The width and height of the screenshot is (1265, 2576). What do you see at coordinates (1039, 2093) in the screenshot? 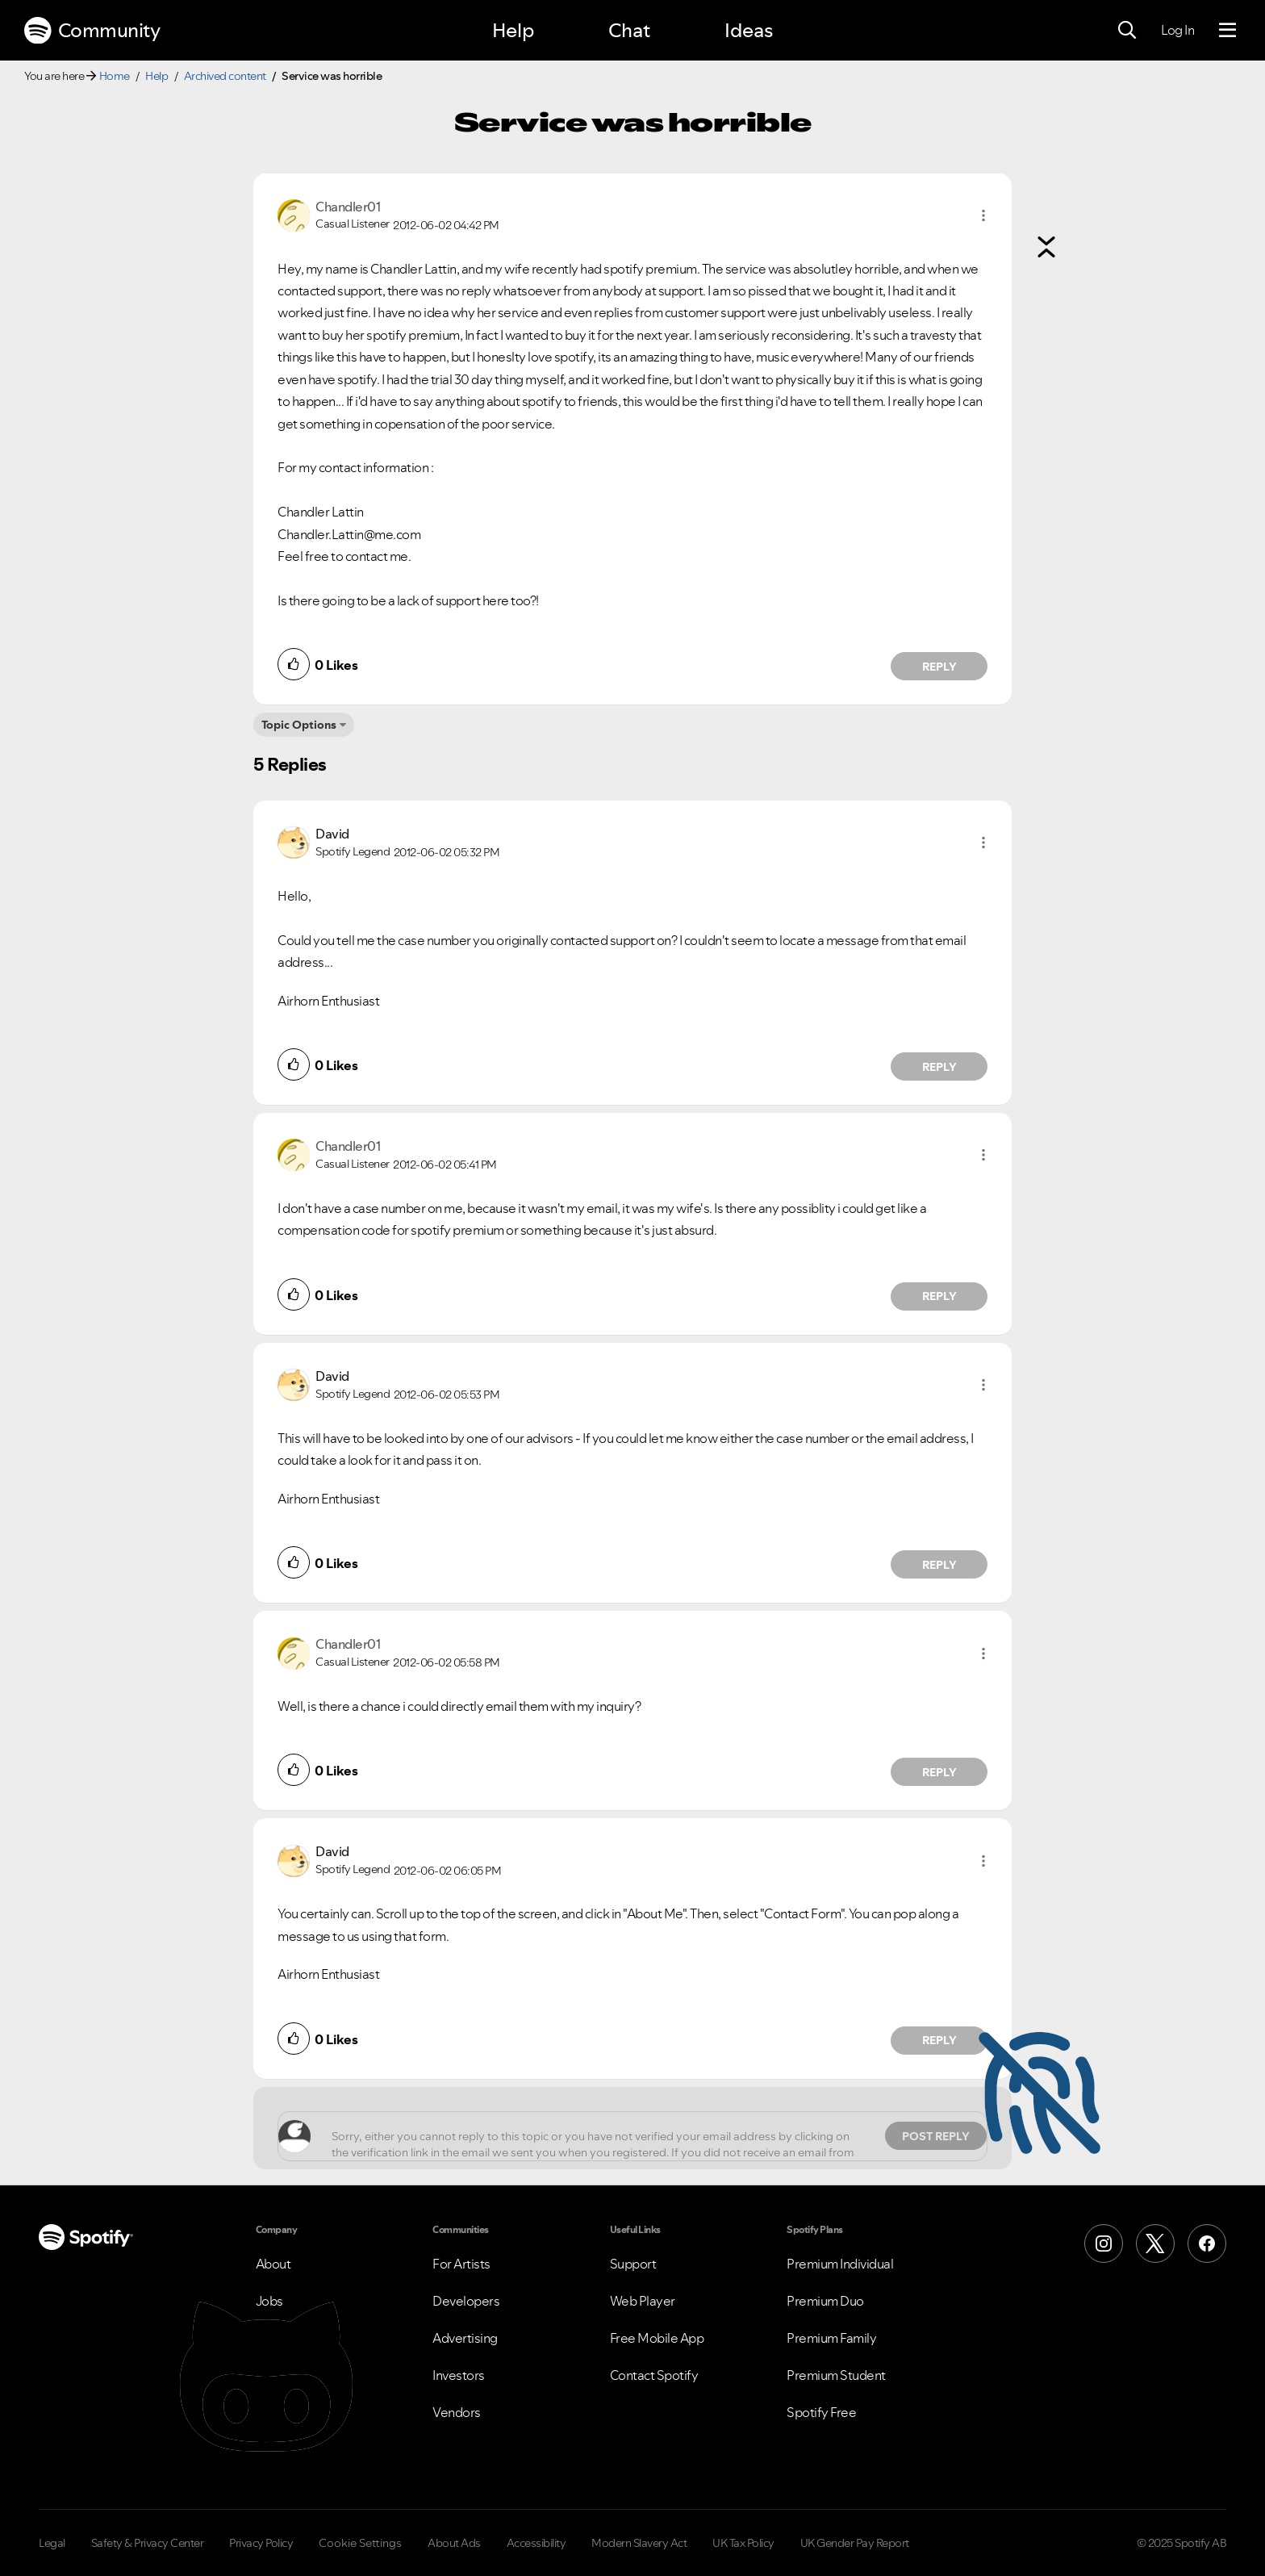
I see `disable fingerprint authentication` at bounding box center [1039, 2093].